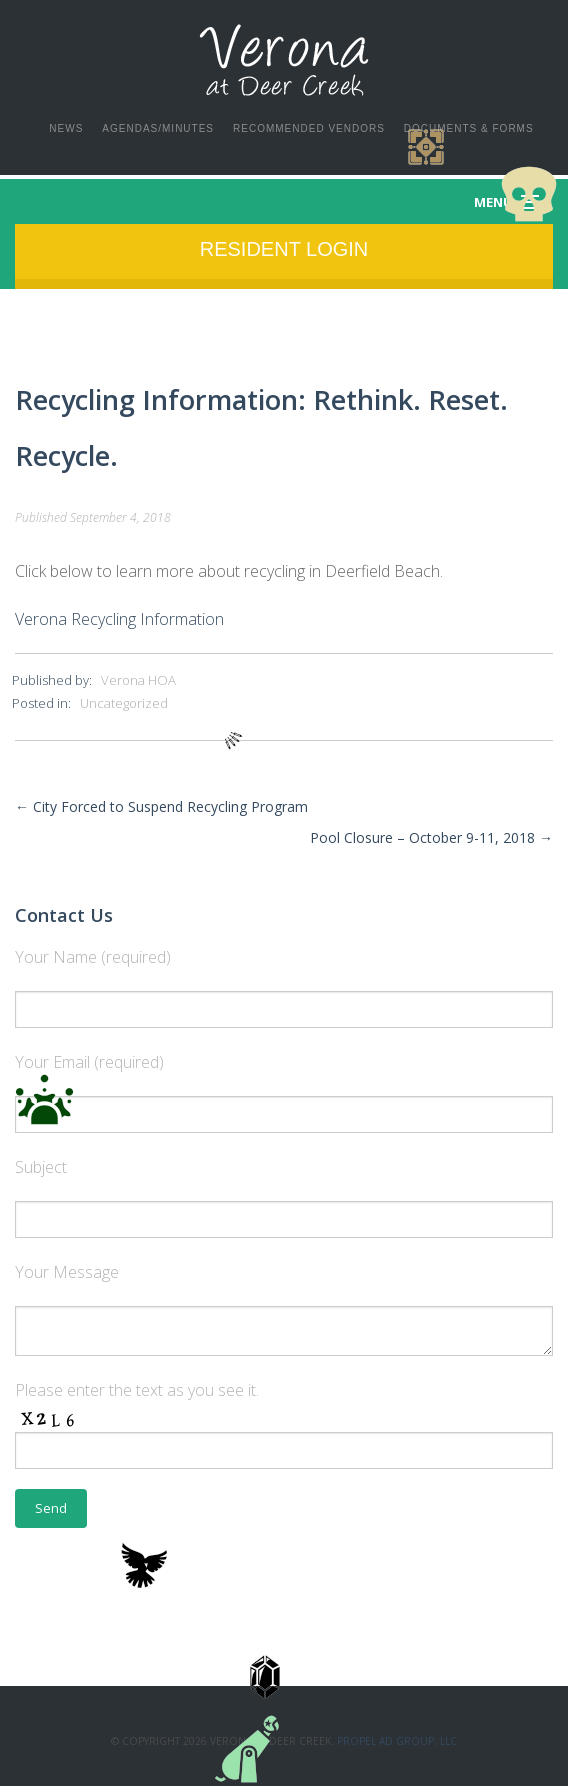  What do you see at coordinates (529, 194) in the screenshot?
I see `indicates player death or game over state` at bounding box center [529, 194].